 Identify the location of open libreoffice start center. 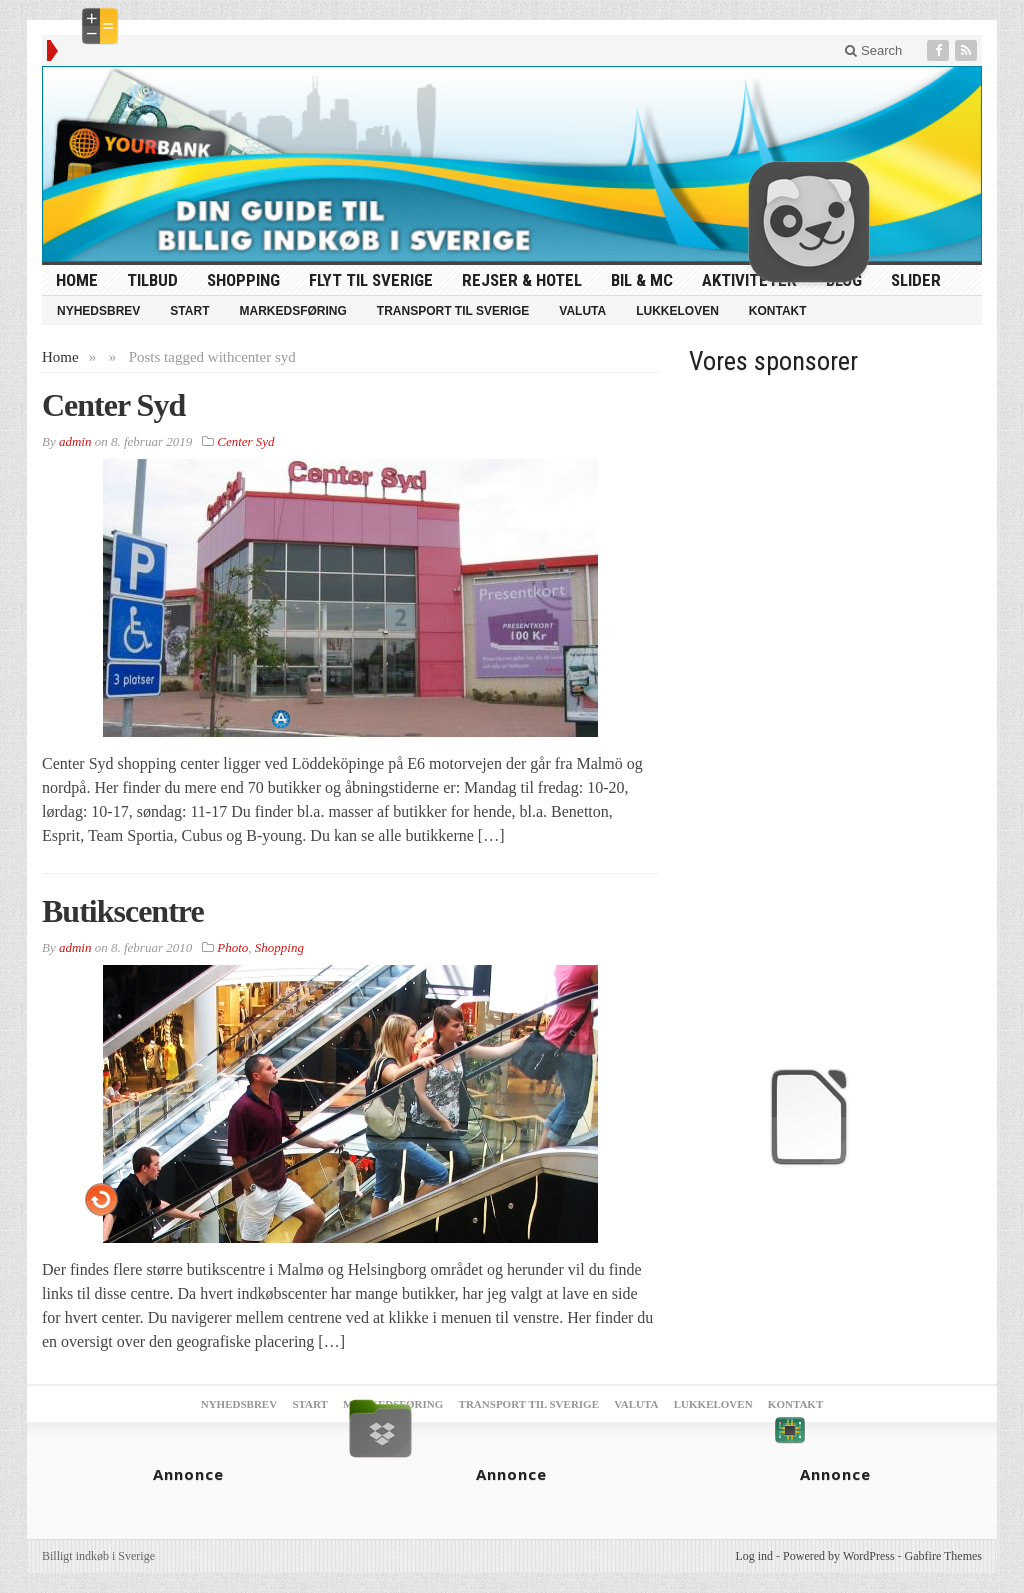
(809, 1117).